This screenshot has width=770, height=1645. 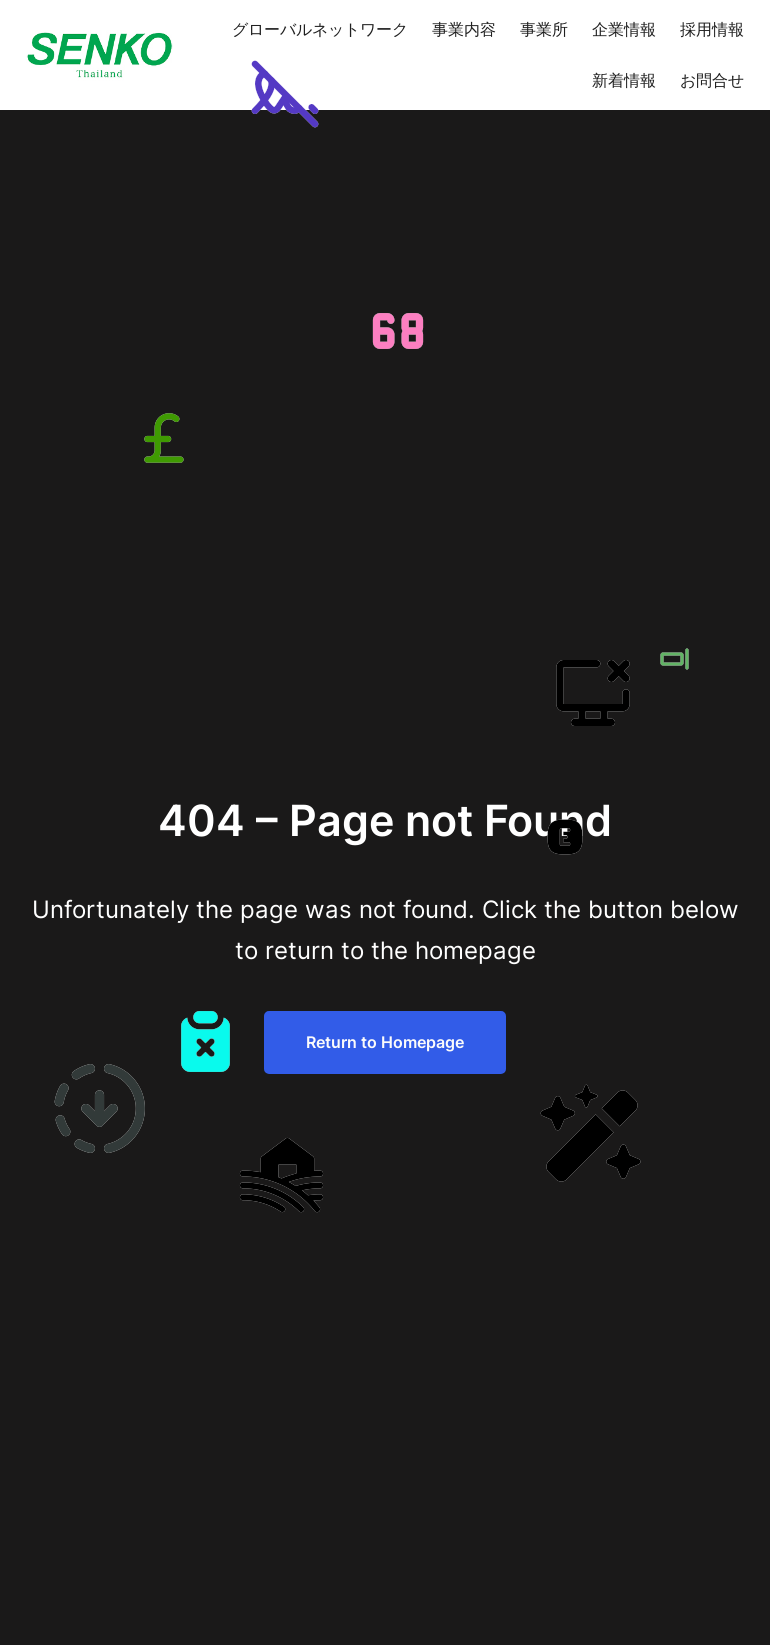 What do you see at coordinates (675, 659) in the screenshot?
I see `align content to the right` at bounding box center [675, 659].